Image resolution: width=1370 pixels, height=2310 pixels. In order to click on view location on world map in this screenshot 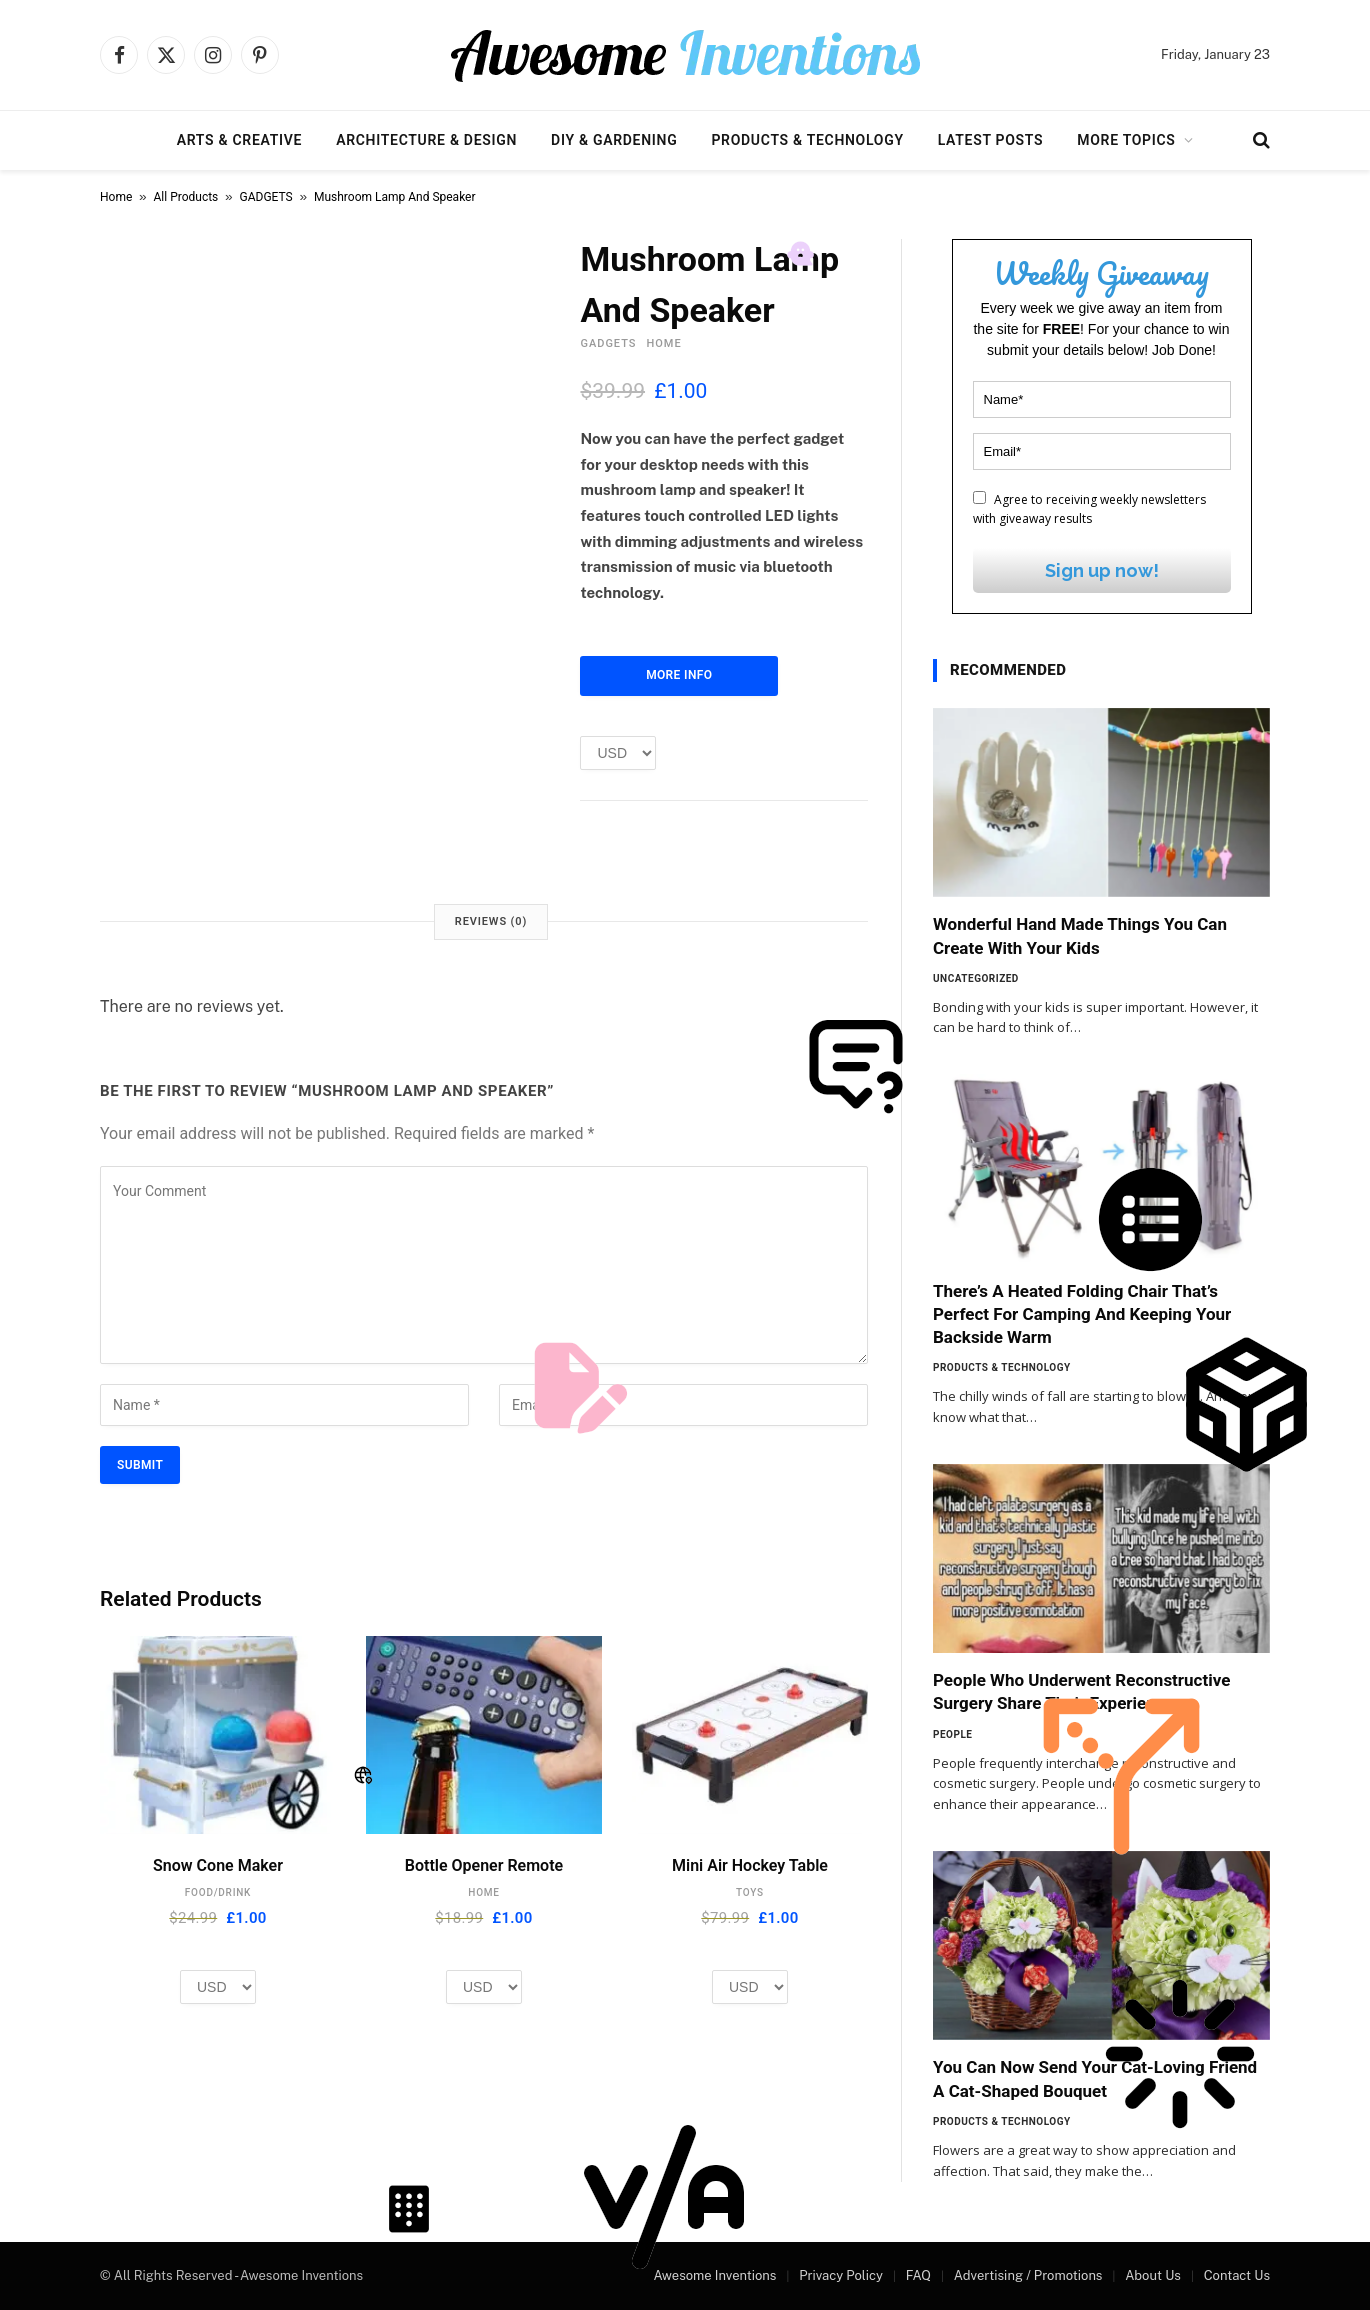, I will do `click(363, 1775)`.